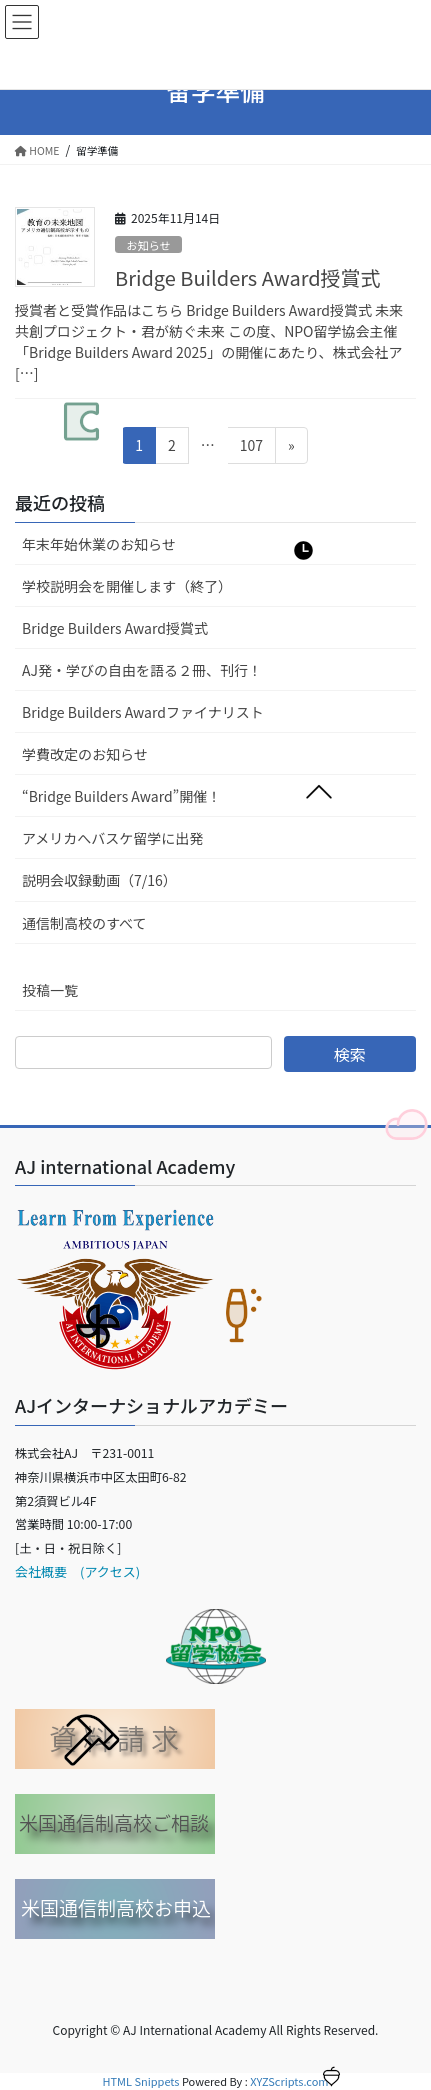 The height and width of the screenshot is (2090, 431). What do you see at coordinates (238, 1315) in the screenshot?
I see `celebrate an achievement or milestone` at bounding box center [238, 1315].